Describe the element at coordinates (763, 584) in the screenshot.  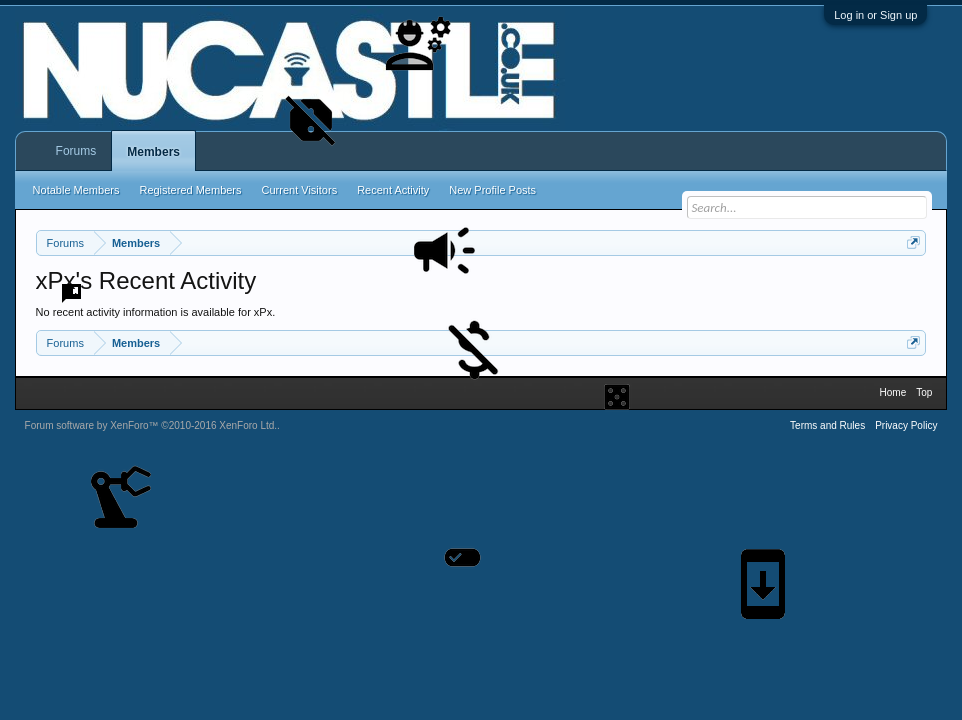
I see `download a system update to your device` at that location.